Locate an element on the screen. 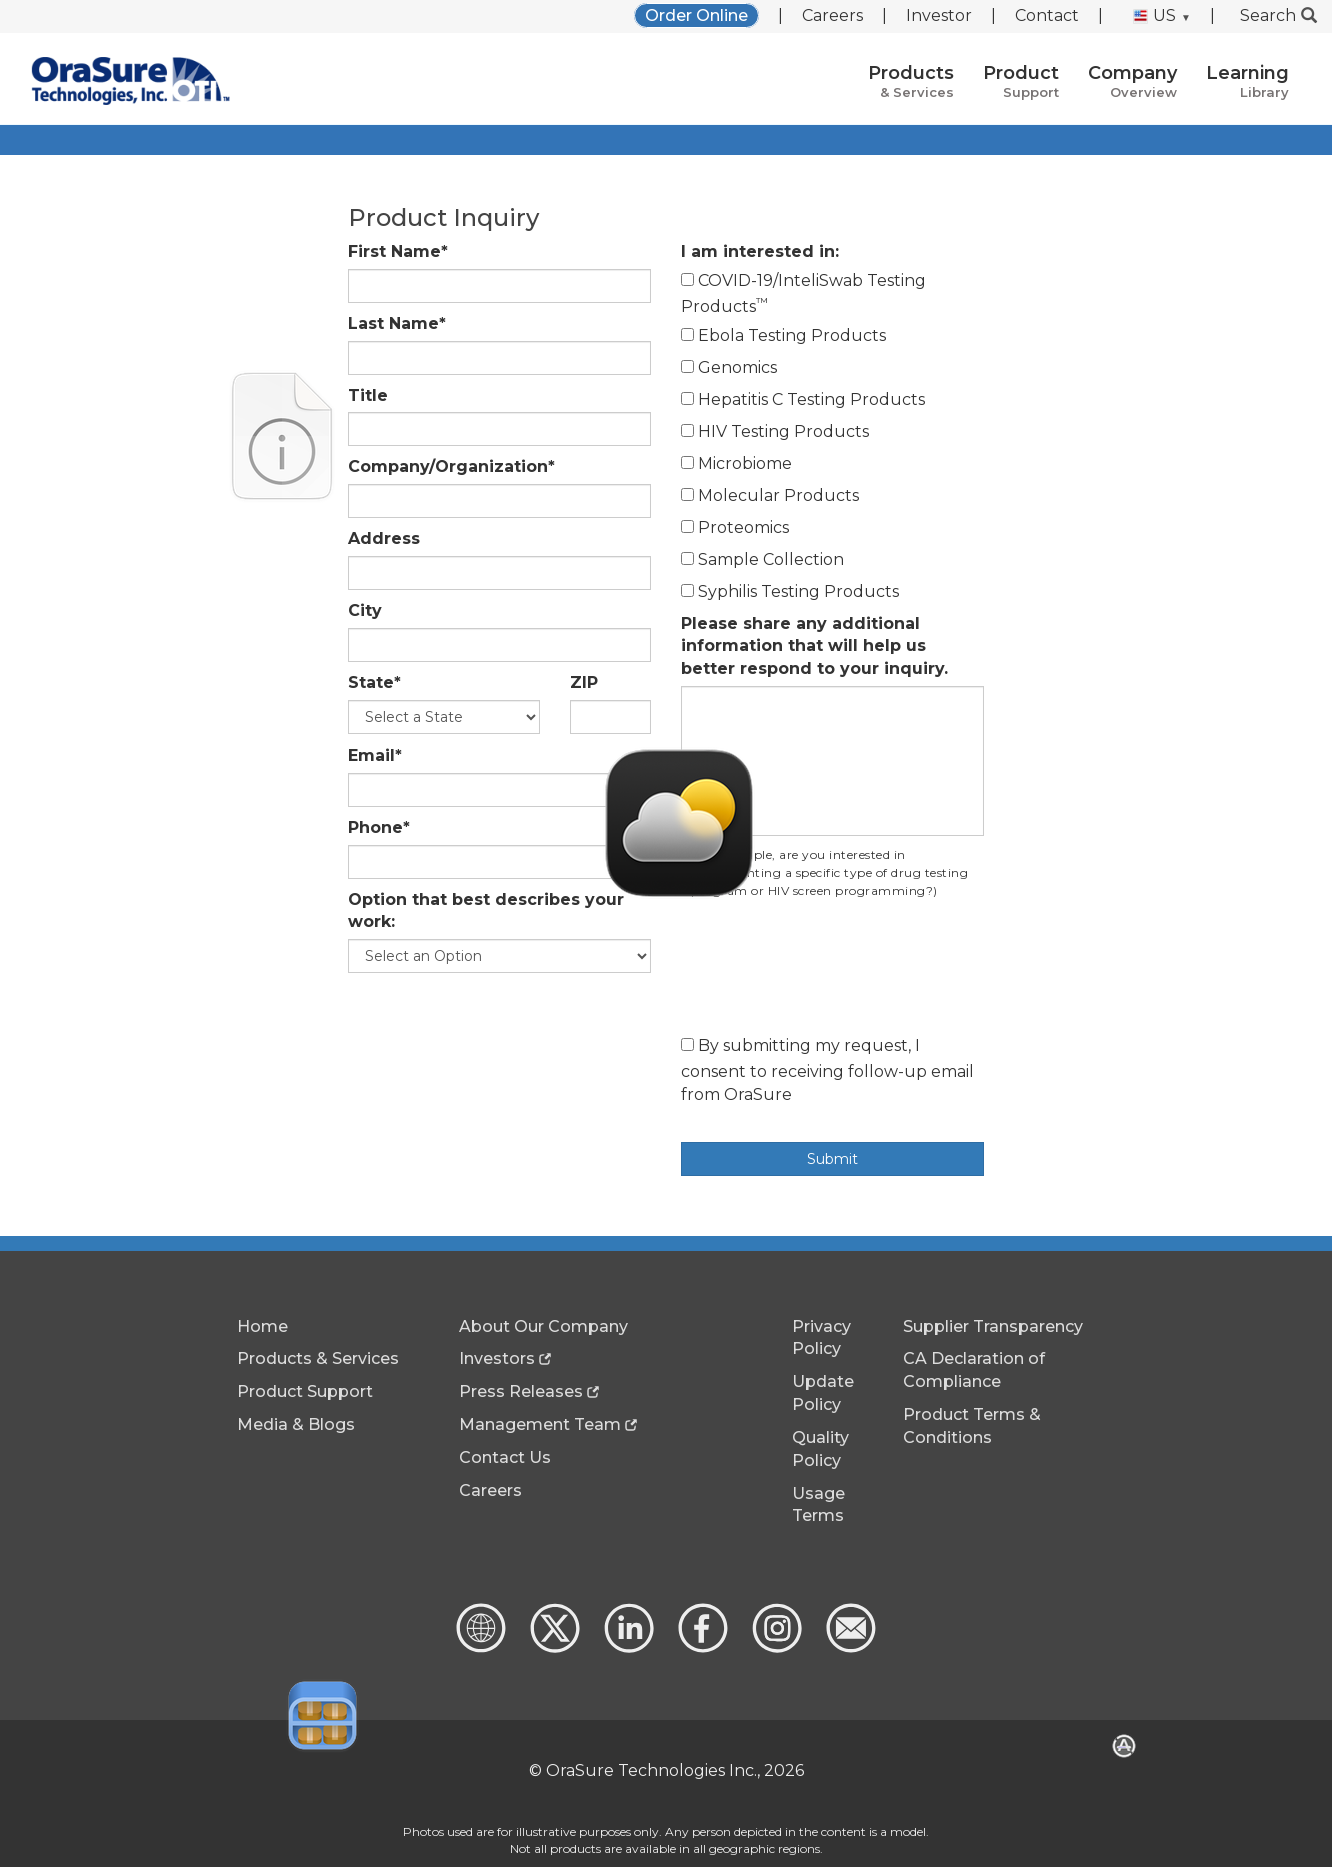  open warehouse flatpak manager is located at coordinates (322, 1715).